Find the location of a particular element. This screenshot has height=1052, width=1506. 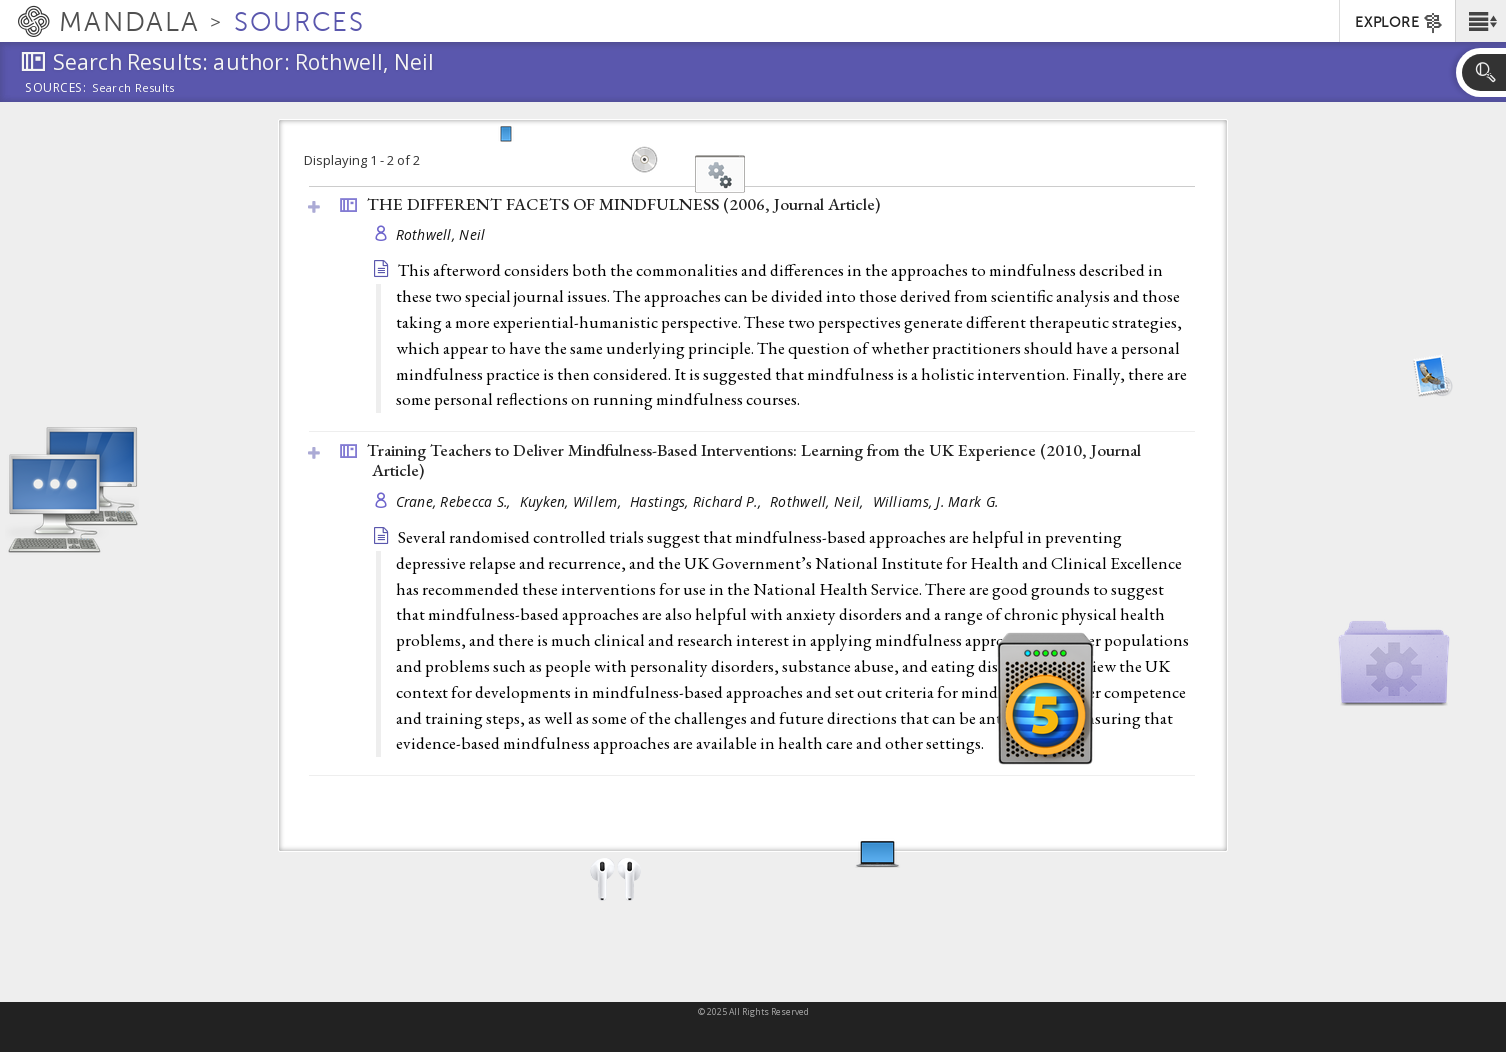

audio CD or music disc detected is located at coordinates (644, 159).